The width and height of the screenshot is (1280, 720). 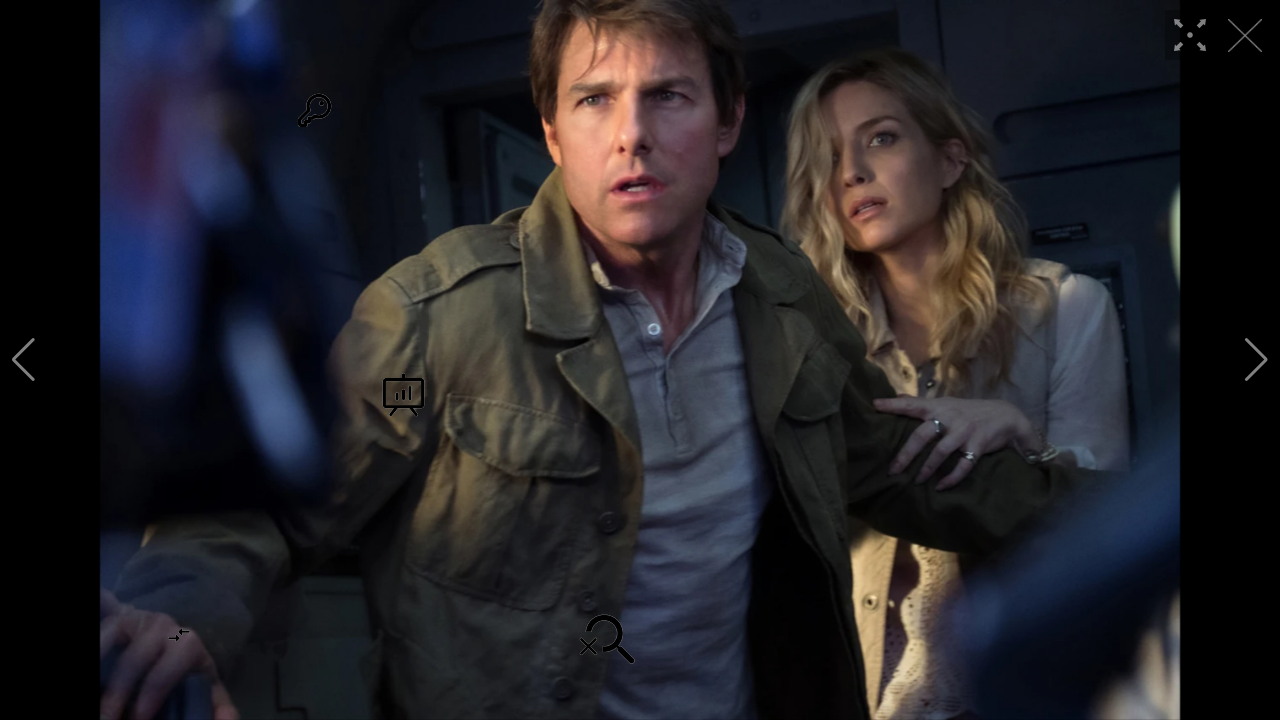 I want to click on compare two items or options, so click(x=179, y=635).